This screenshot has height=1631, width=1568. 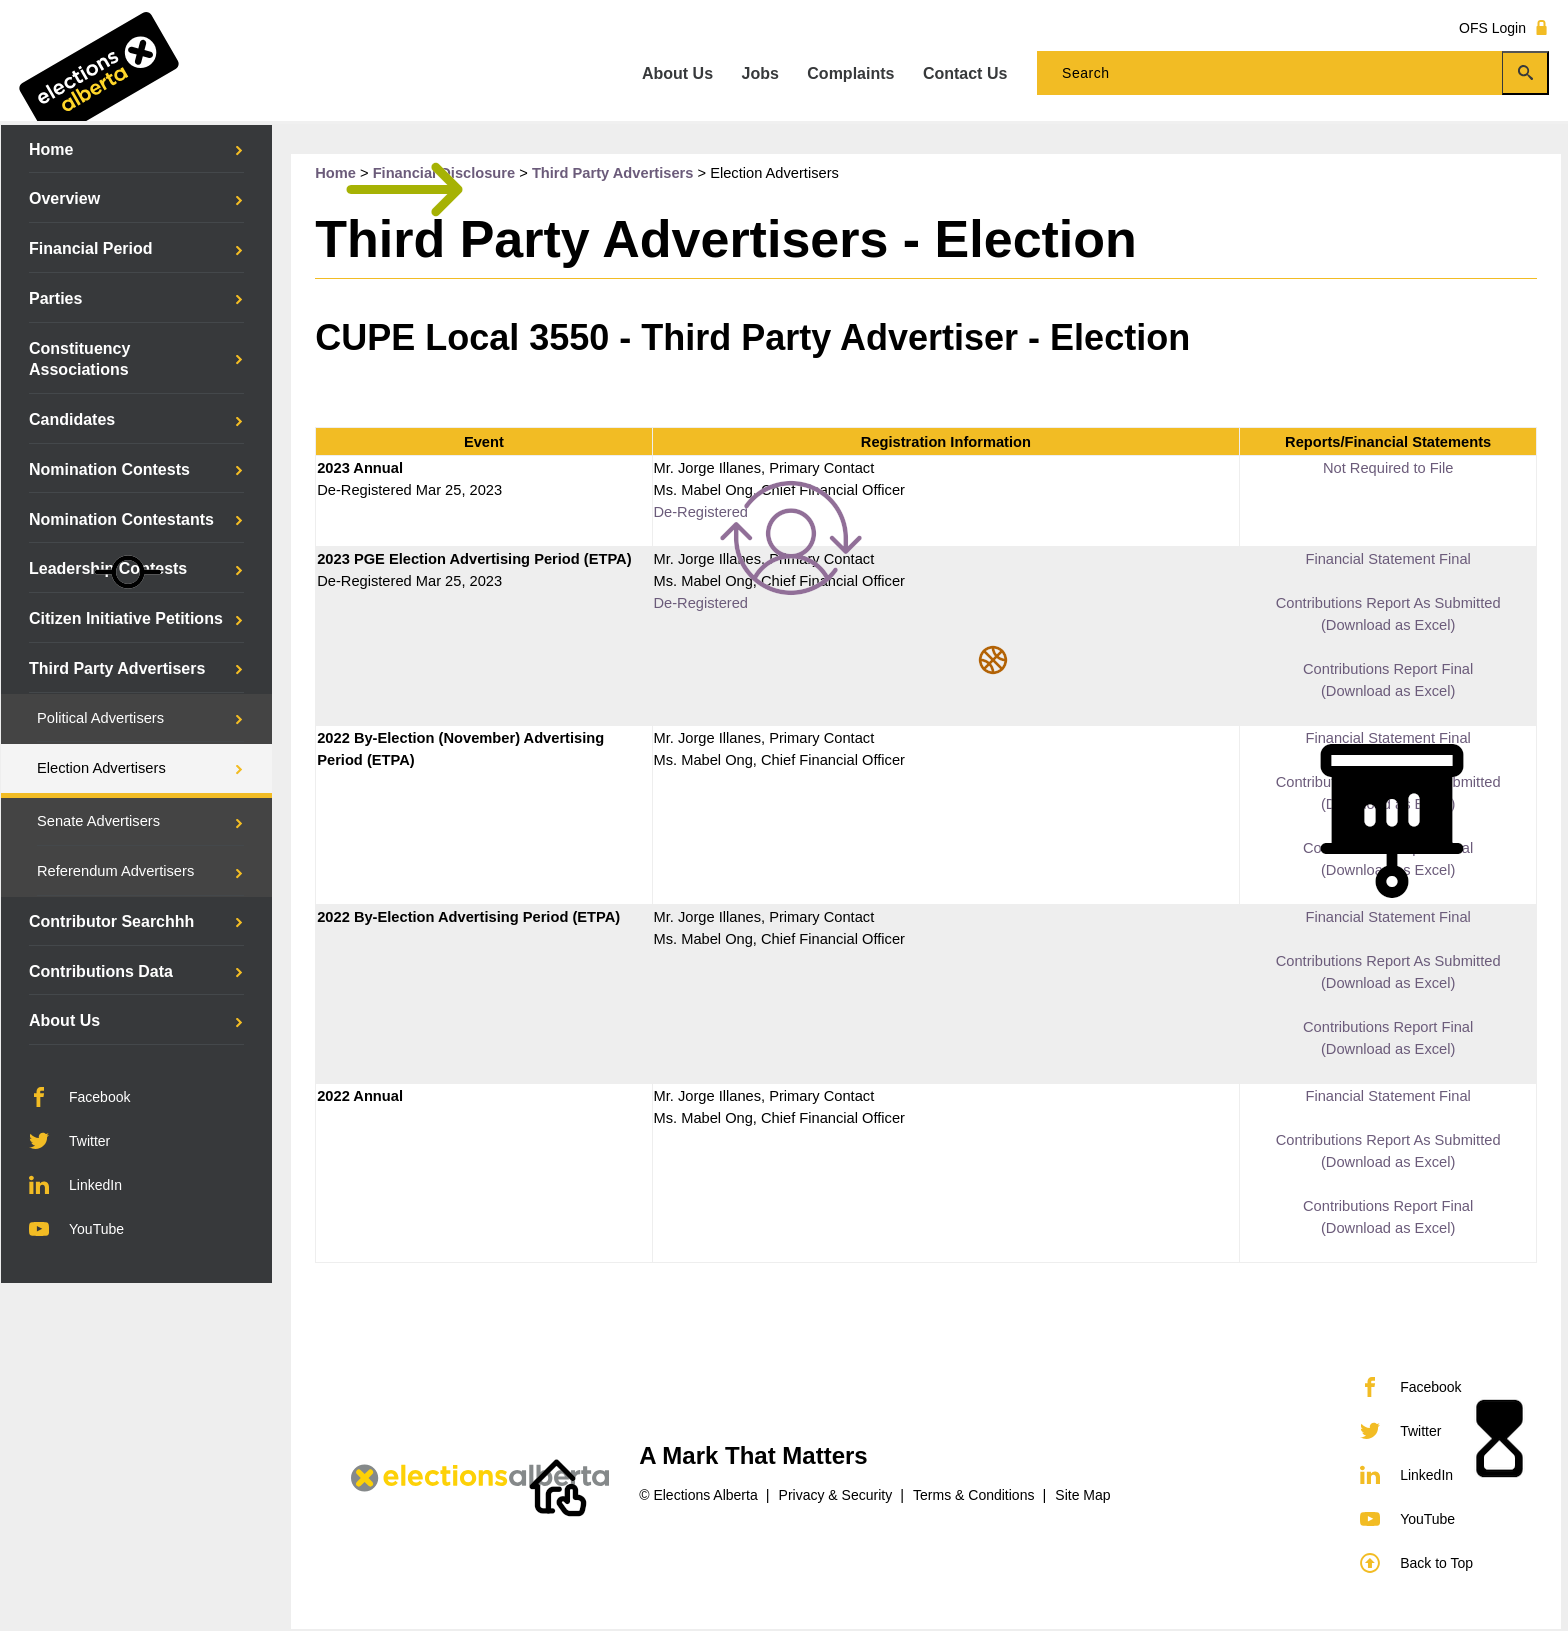 What do you see at coordinates (1392, 810) in the screenshot?
I see `view presentation with charts` at bounding box center [1392, 810].